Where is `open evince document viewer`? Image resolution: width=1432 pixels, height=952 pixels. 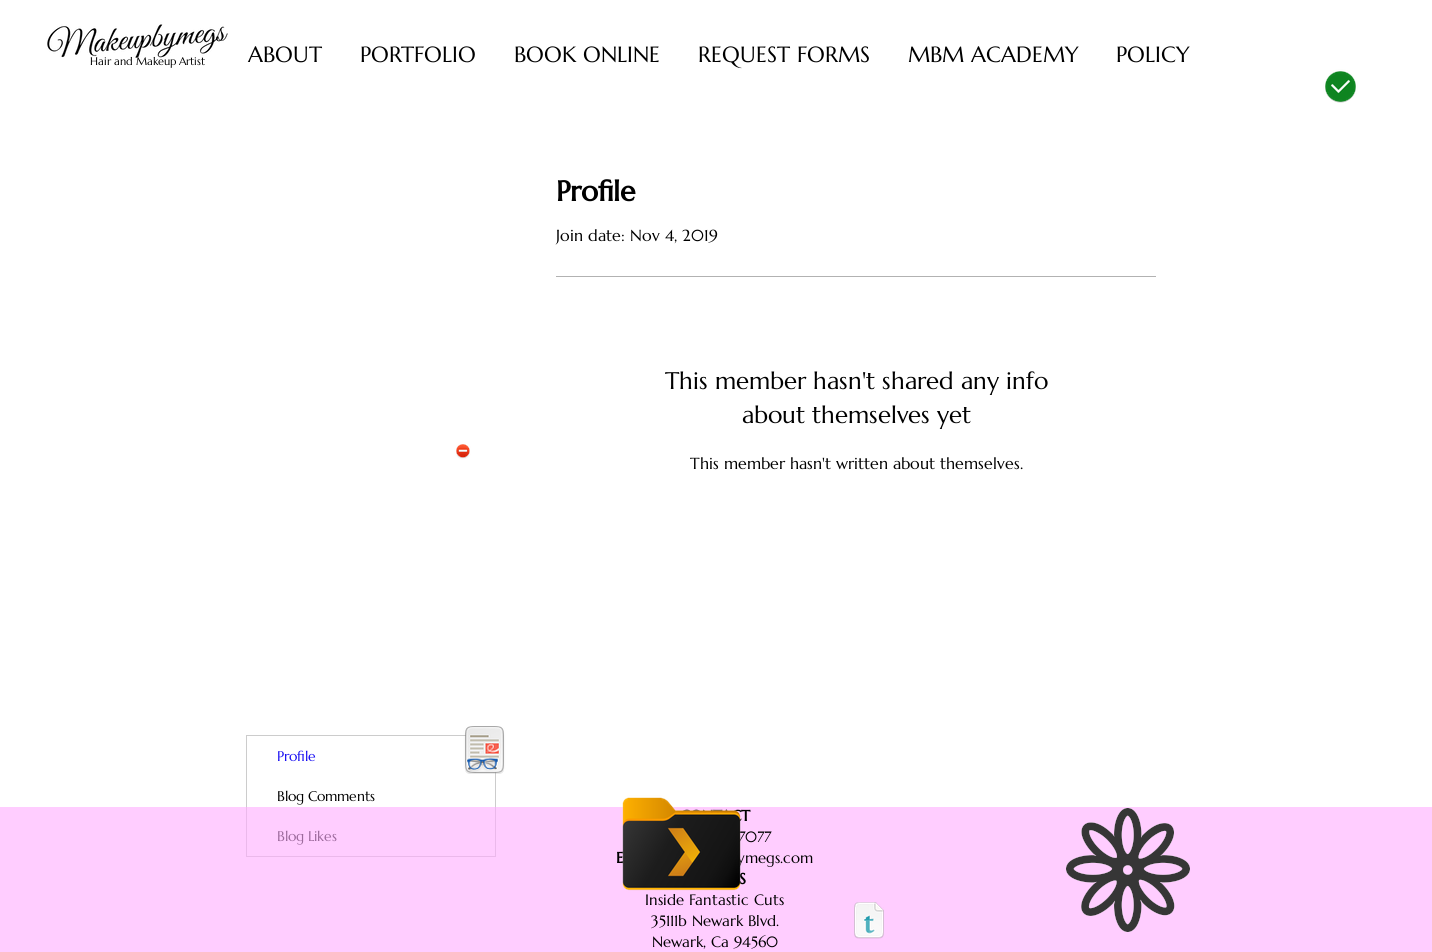
open evince document viewer is located at coordinates (484, 749).